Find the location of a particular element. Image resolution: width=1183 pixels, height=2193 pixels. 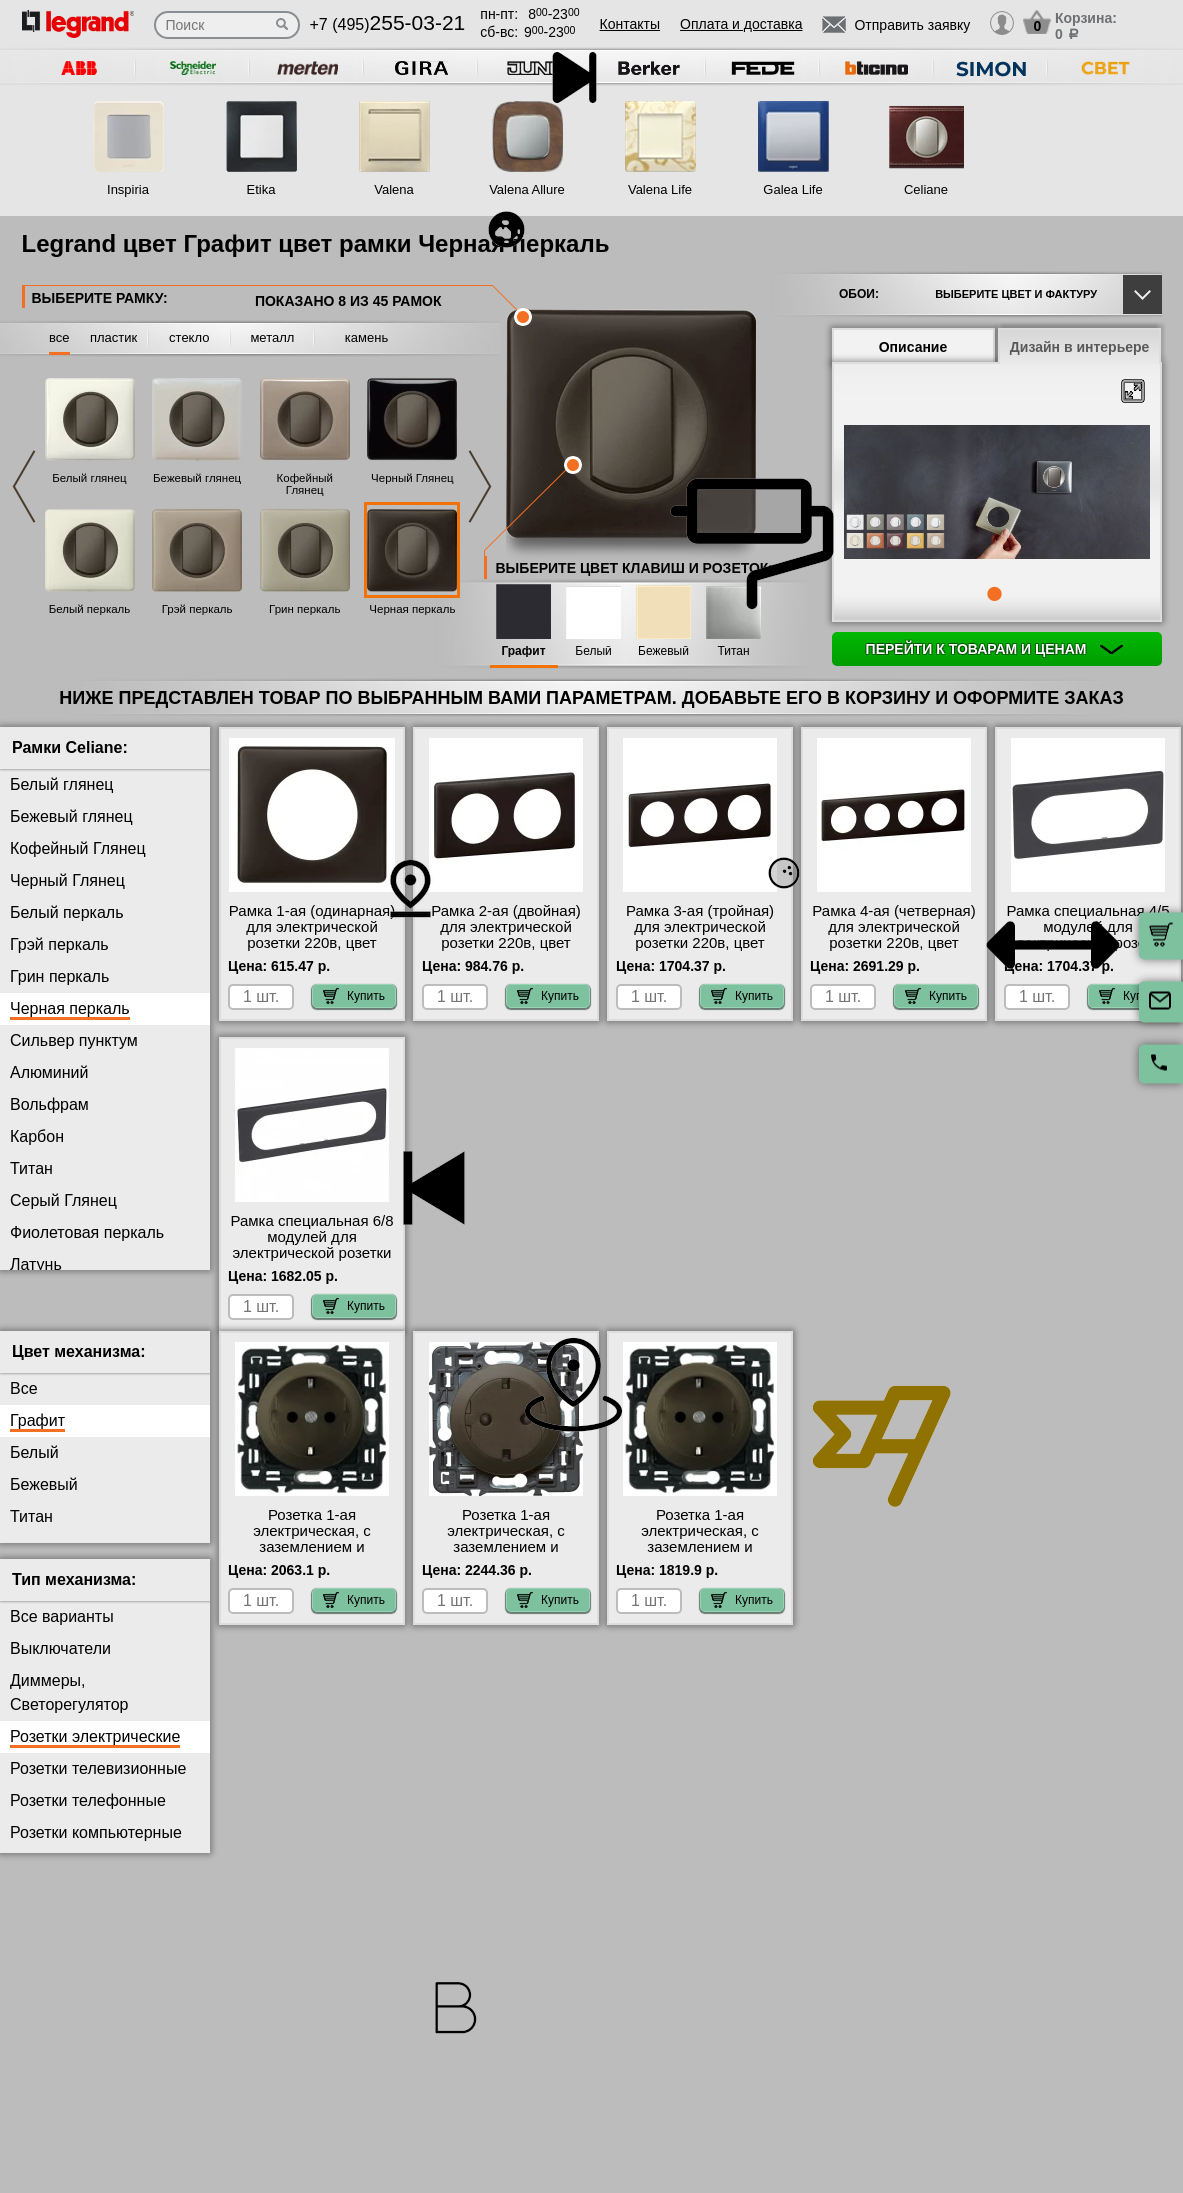

view location area or region on map is located at coordinates (573, 1386).